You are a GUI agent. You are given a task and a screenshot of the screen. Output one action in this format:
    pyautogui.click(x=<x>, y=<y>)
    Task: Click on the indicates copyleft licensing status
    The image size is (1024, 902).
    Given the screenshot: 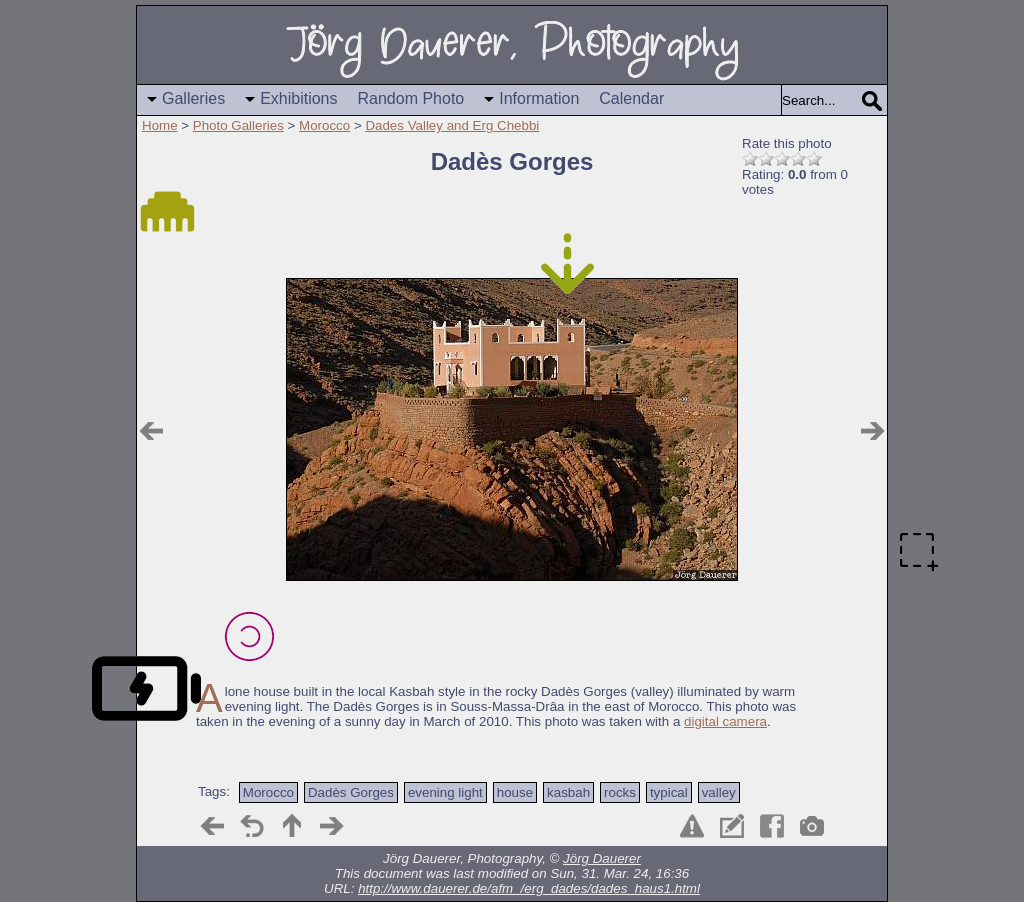 What is the action you would take?
    pyautogui.click(x=249, y=636)
    